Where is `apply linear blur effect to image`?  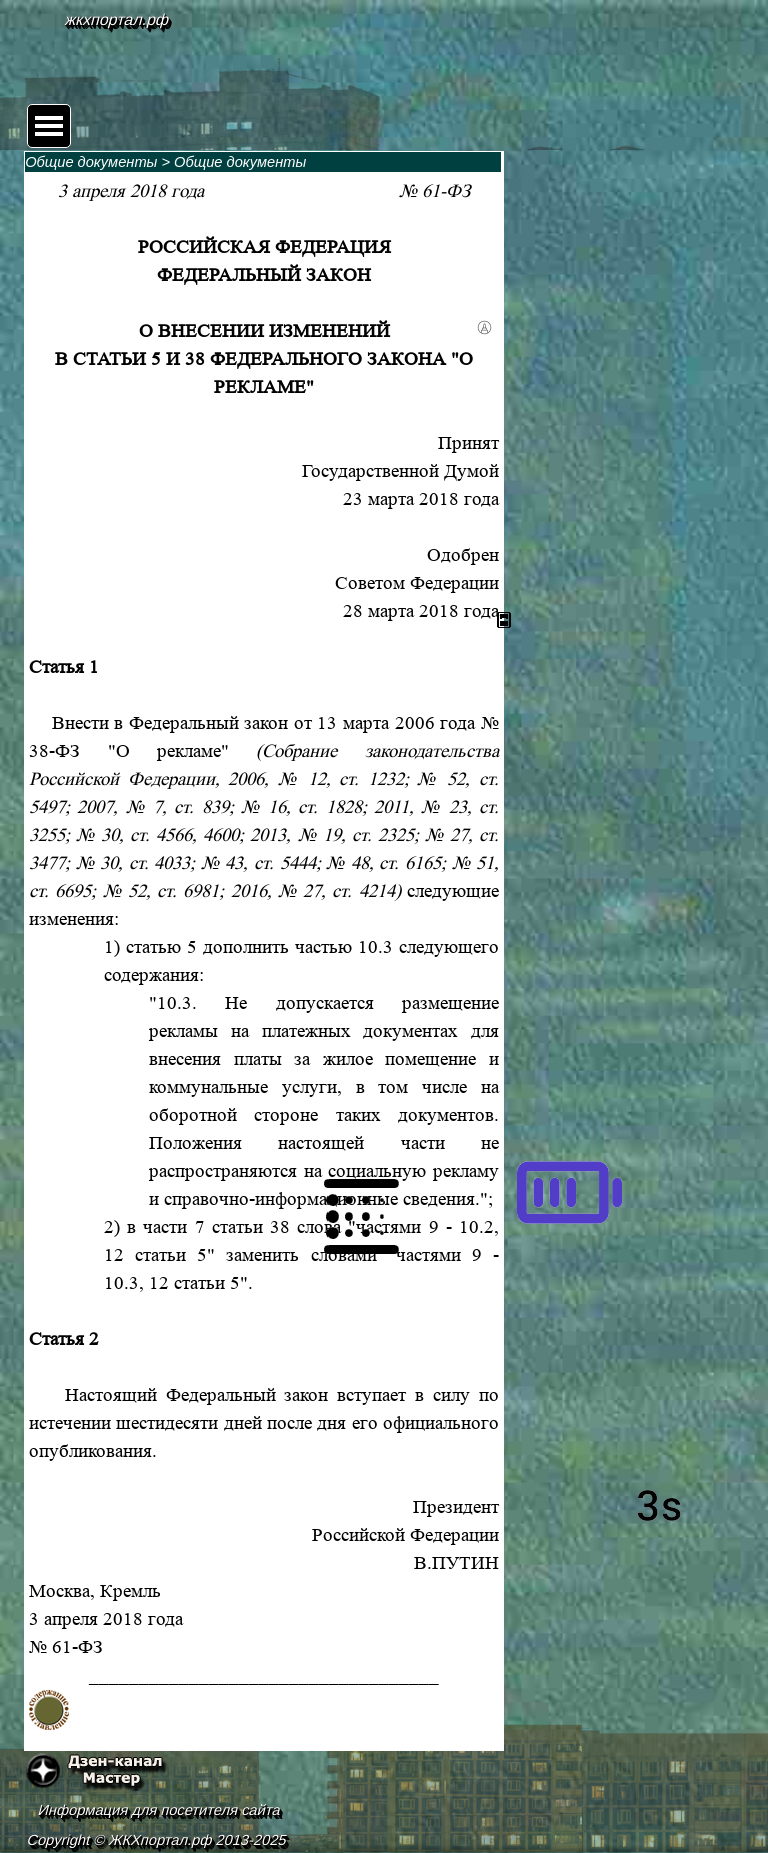 apply linear blur effect to image is located at coordinates (361, 1216).